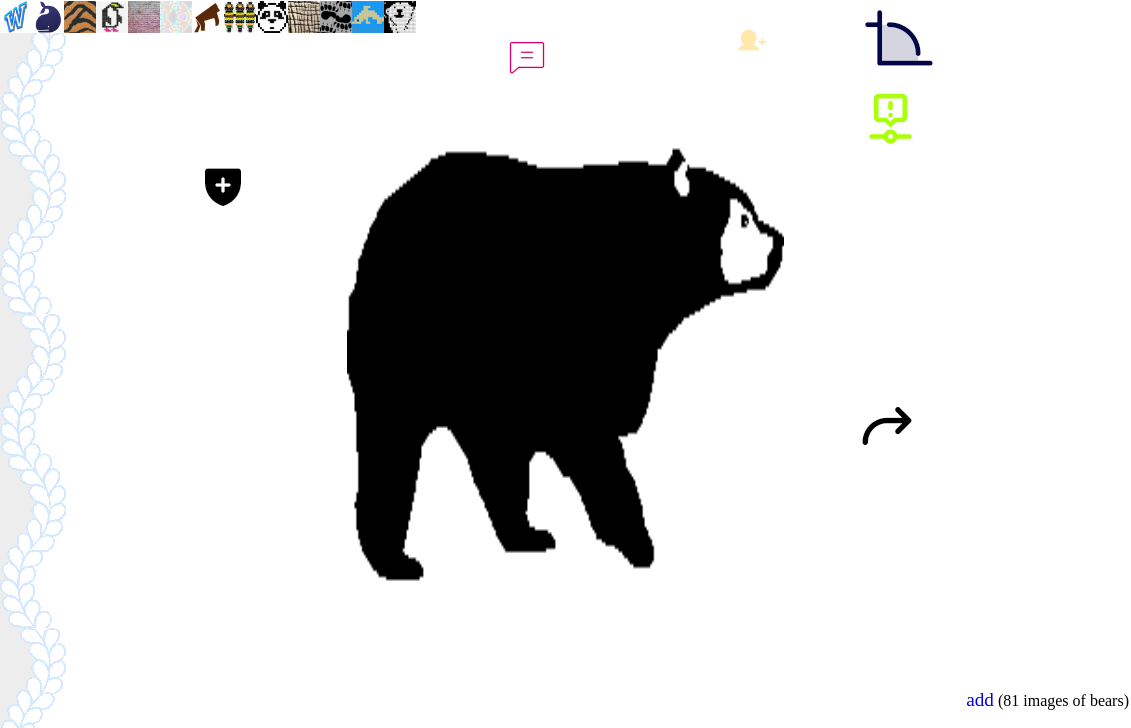  I want to click on open chat or messaging, so click(527, 55).